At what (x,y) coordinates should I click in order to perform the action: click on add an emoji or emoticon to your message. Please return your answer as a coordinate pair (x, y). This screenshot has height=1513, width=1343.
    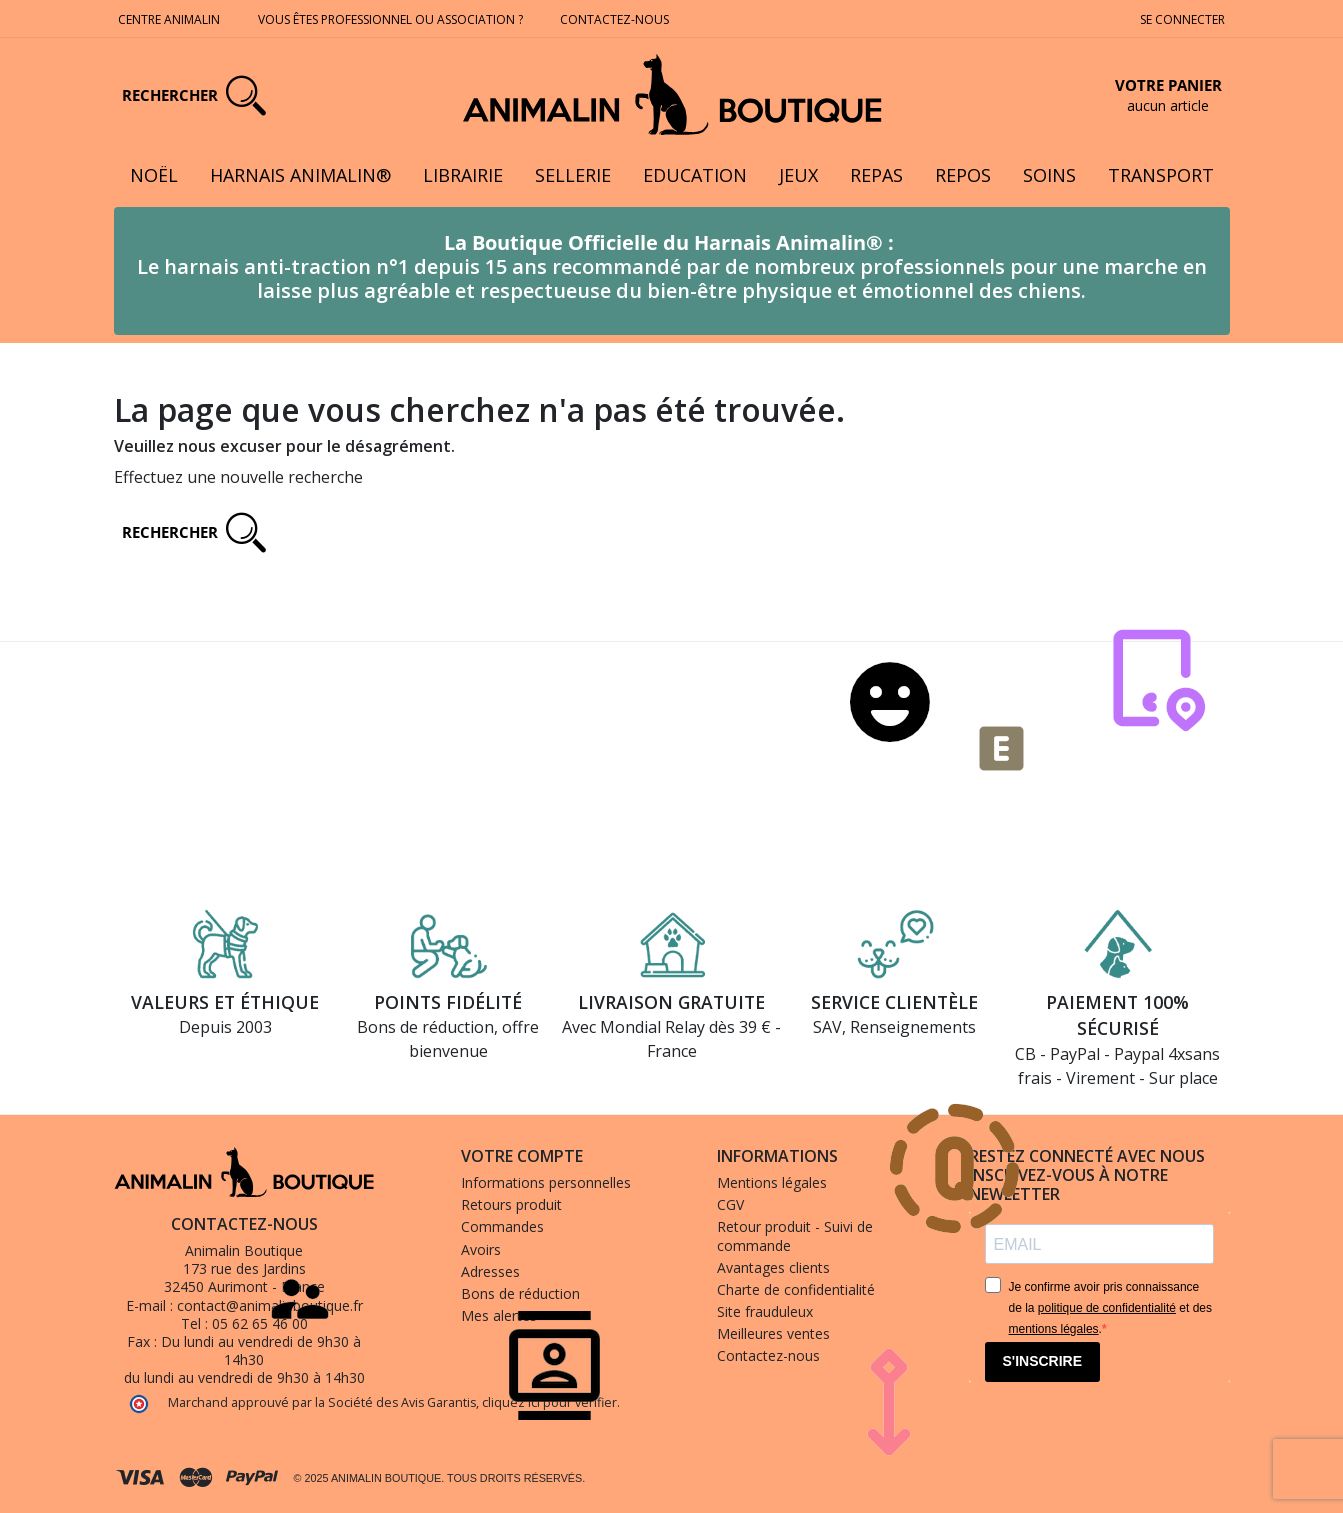
    Looking at the image, I should click on (890, 702).